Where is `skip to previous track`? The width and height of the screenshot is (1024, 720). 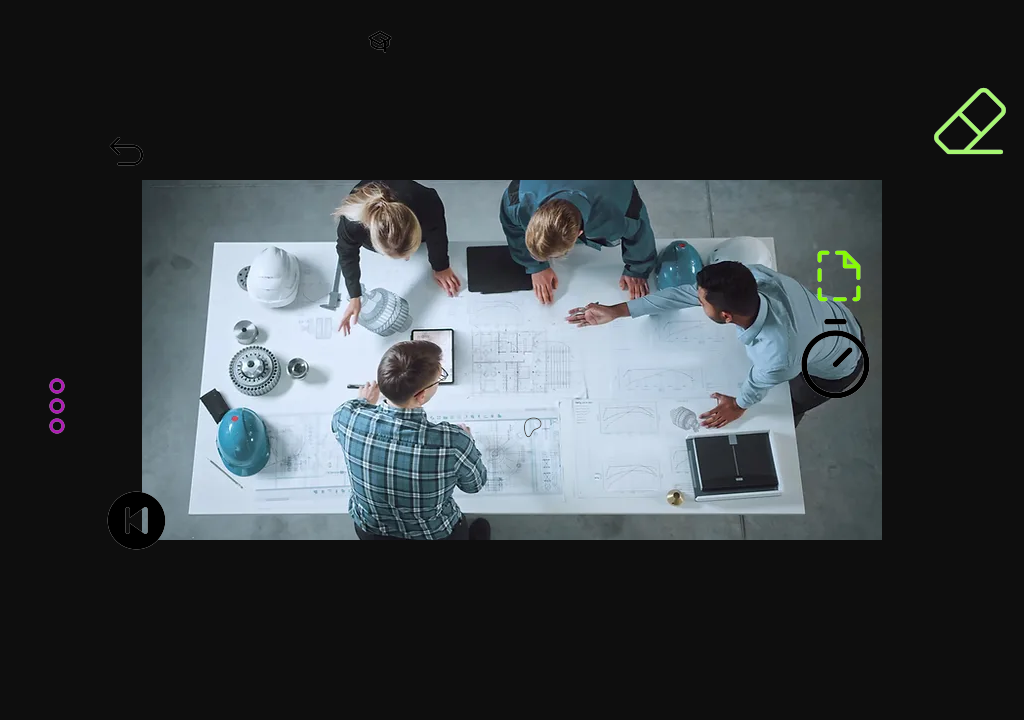 skip to previous track is located at coordinates (136, 520).